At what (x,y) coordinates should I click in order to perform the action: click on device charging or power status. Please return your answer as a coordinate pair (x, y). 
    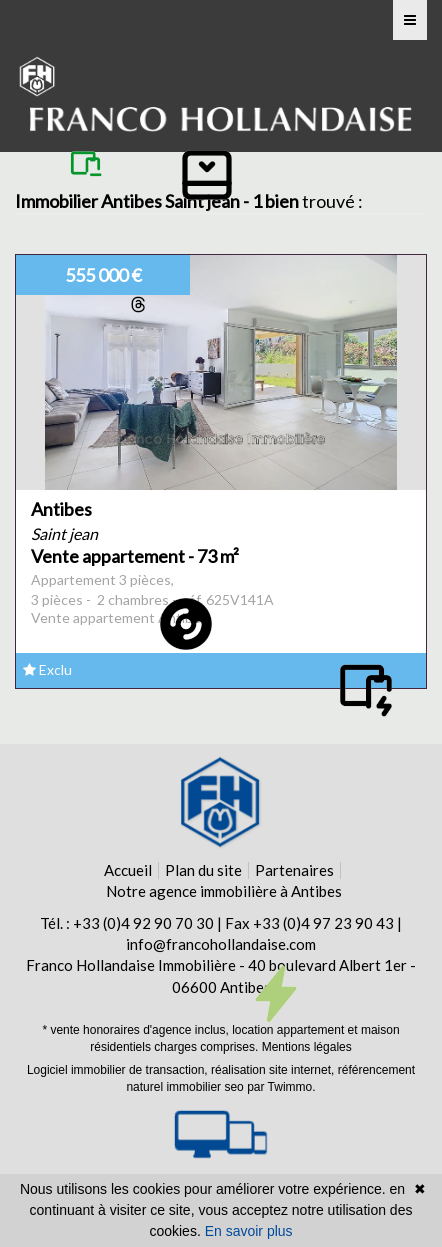
    Looking at the image, I should click on (366, 688).